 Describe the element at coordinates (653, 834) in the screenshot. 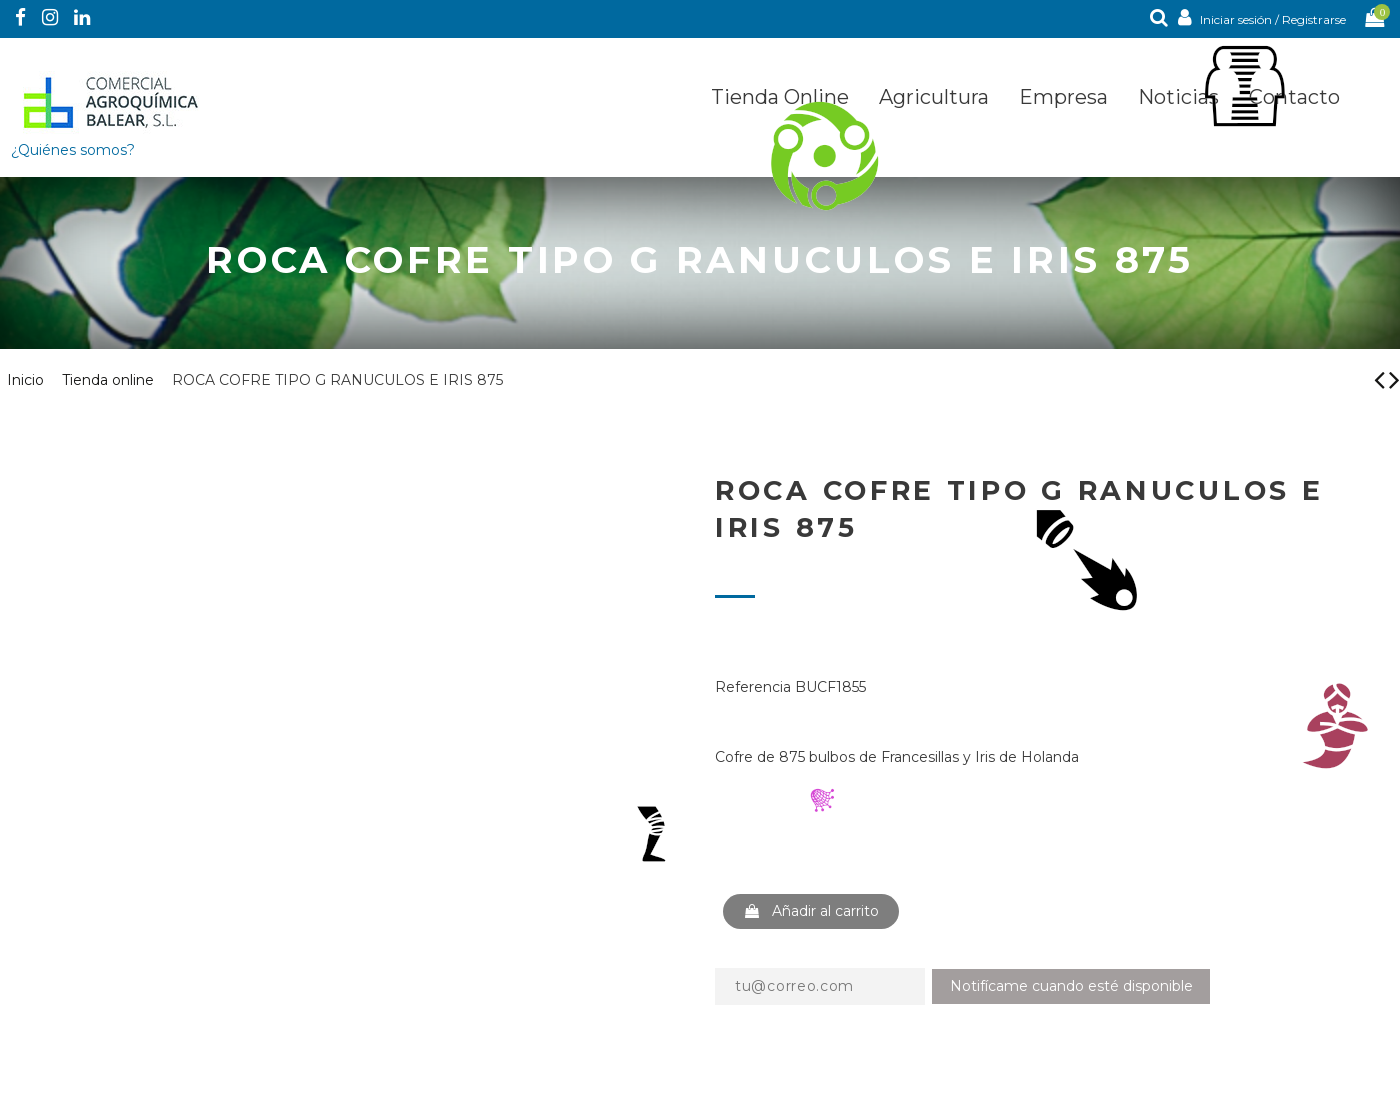

I see `view injury or recovery status` at that location.